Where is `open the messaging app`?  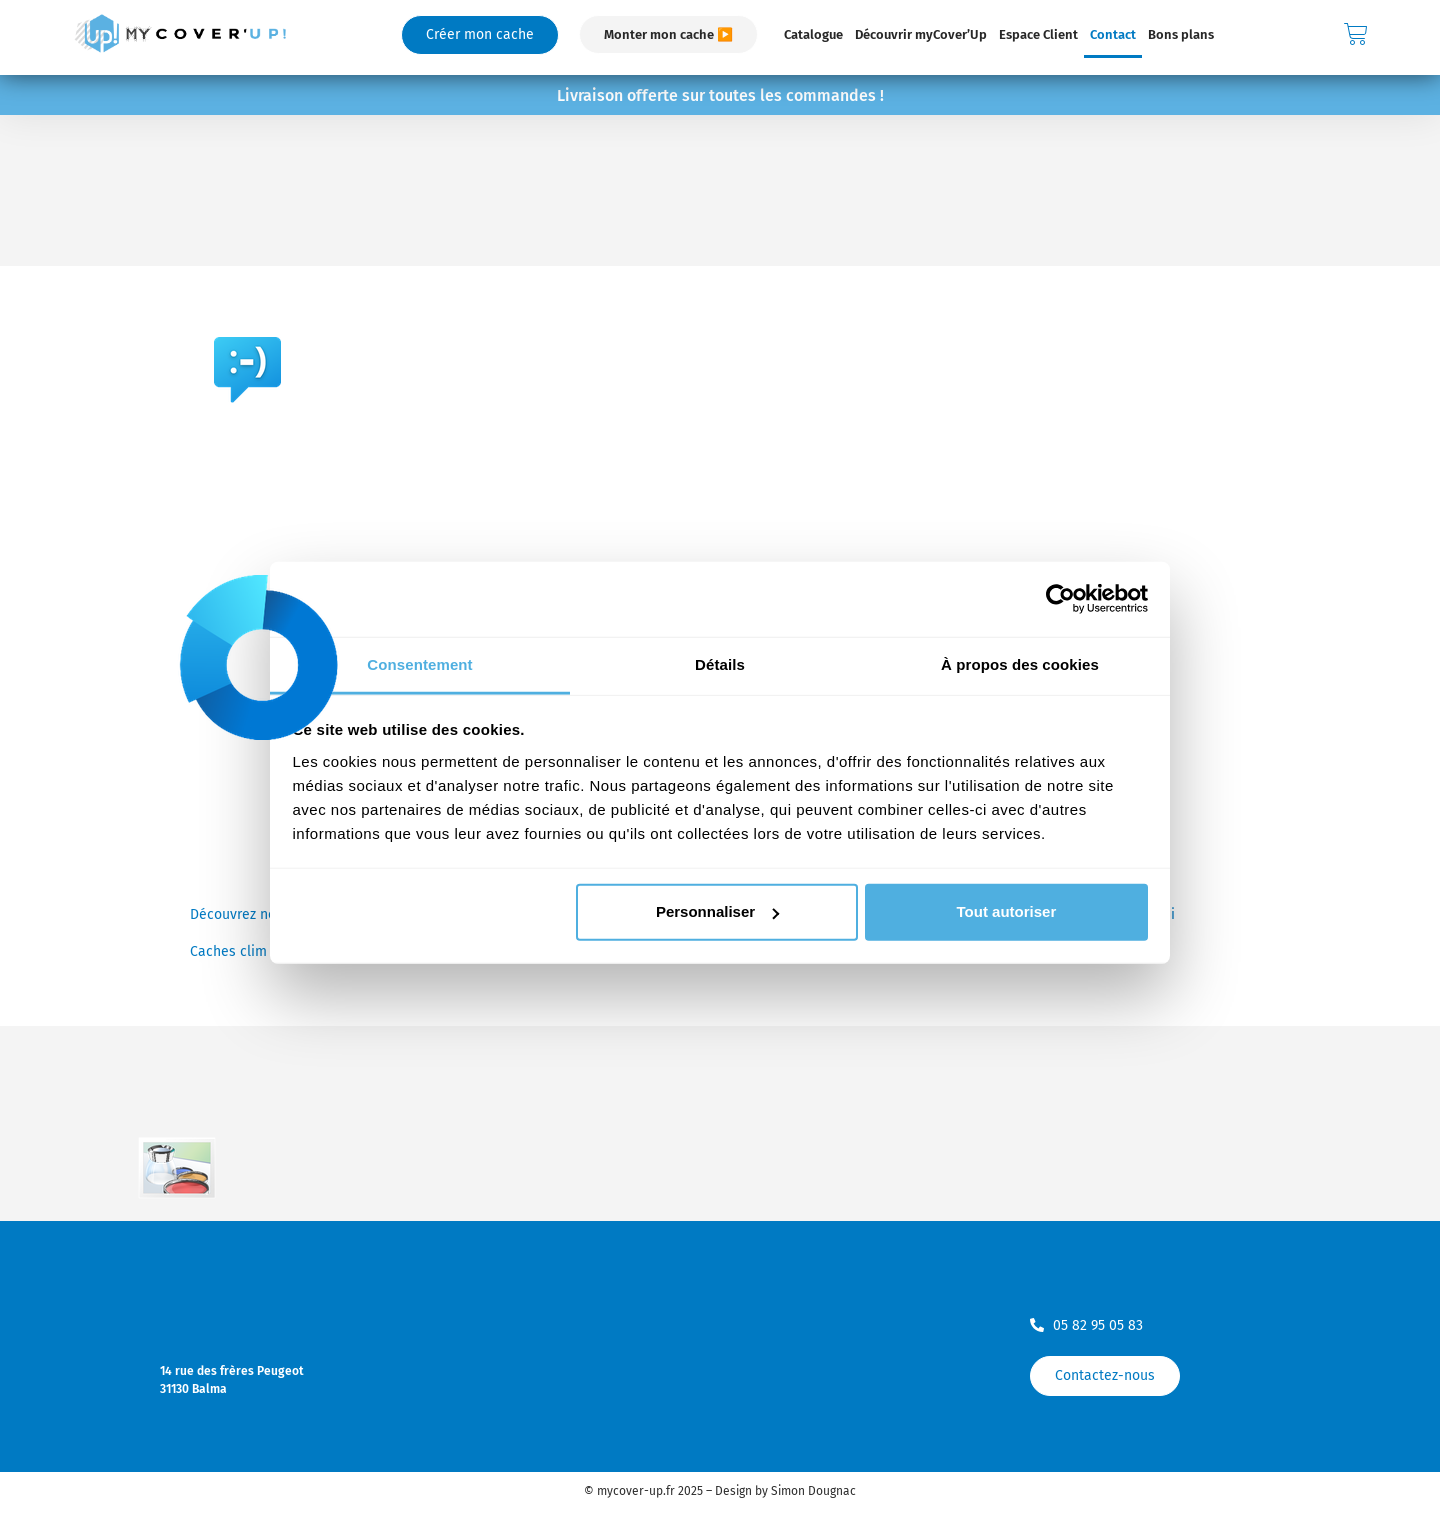
open the messaging app is located at coordinates (247, 370).